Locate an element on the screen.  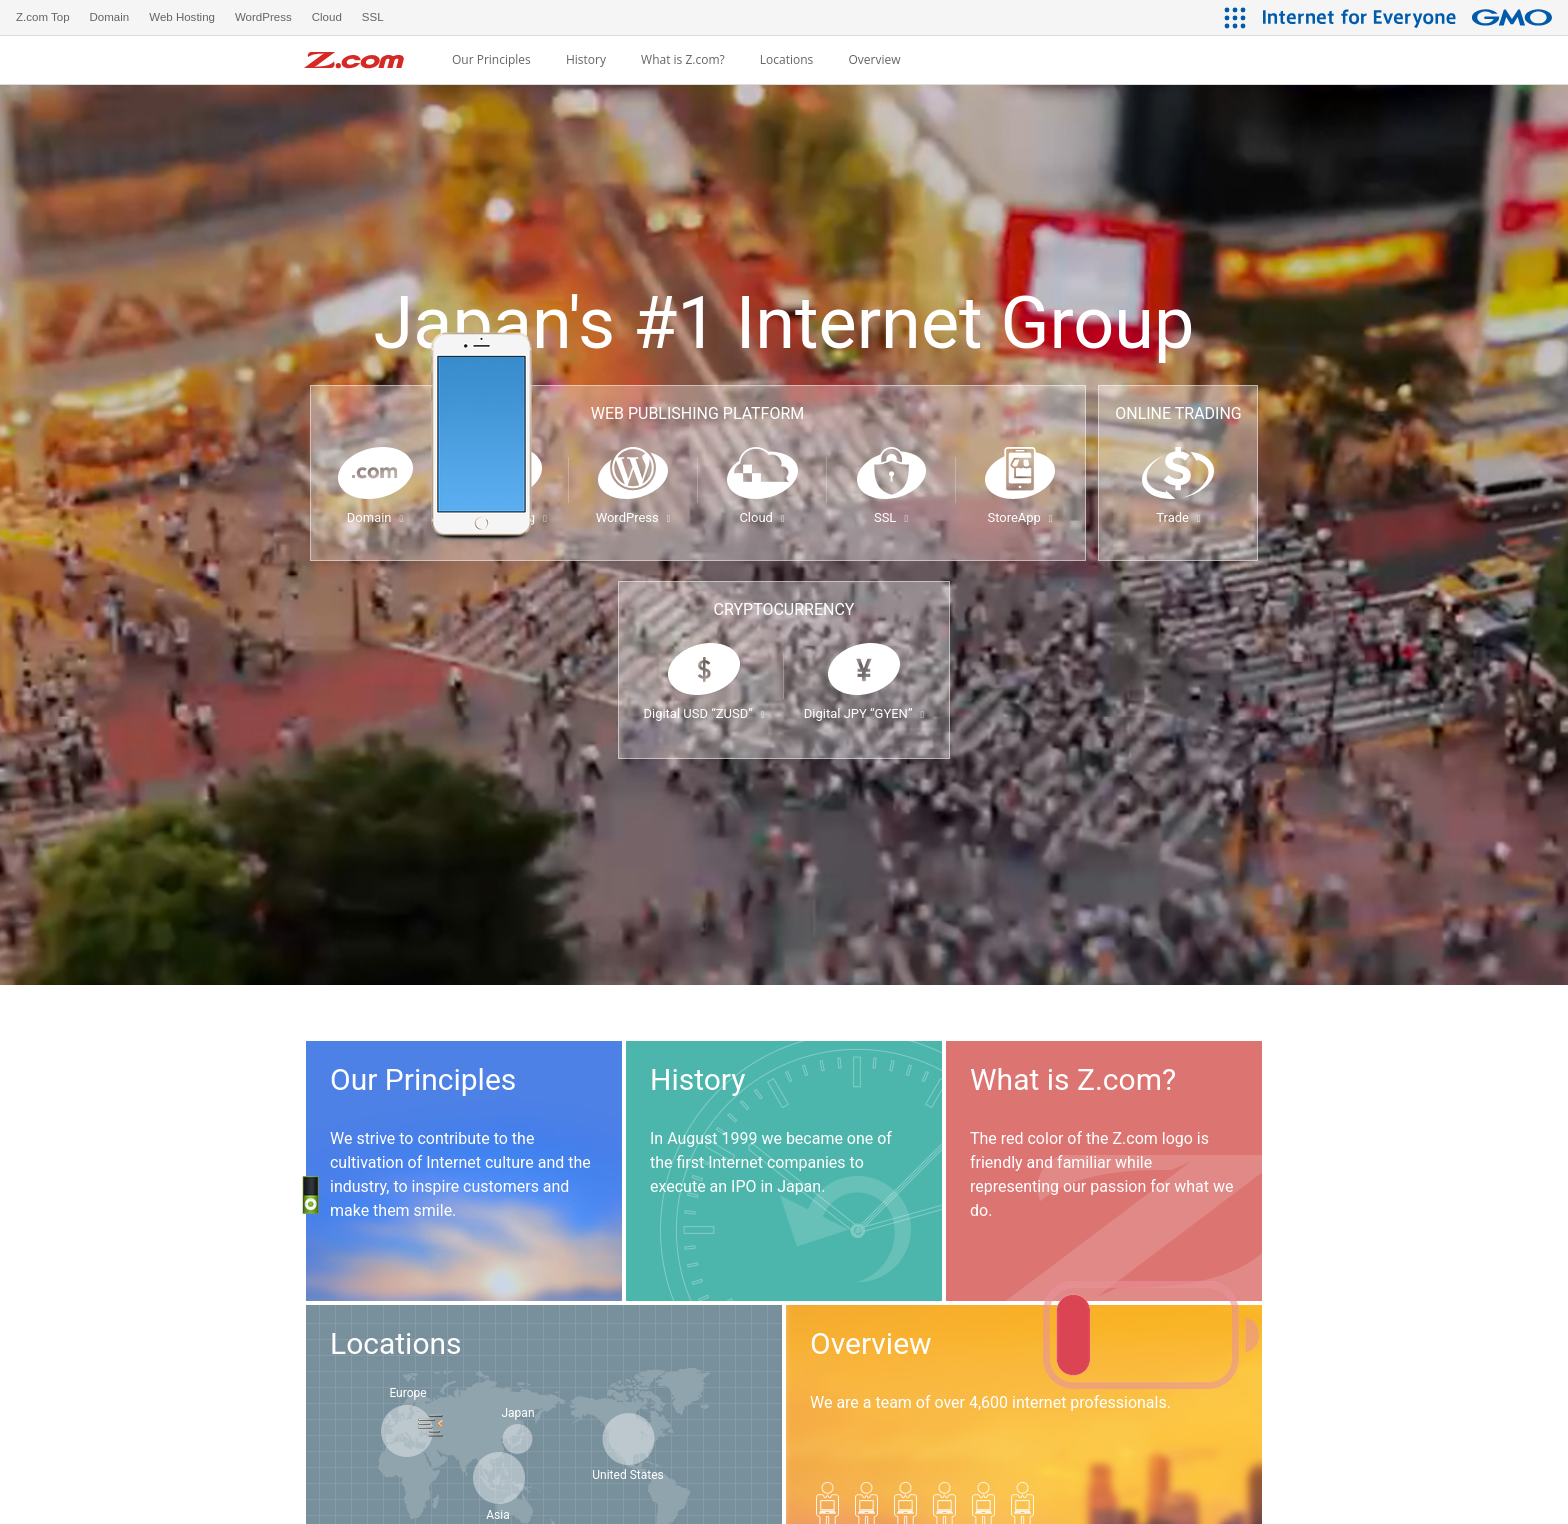
decrease text indentation is located at coordinates (430, 1426).